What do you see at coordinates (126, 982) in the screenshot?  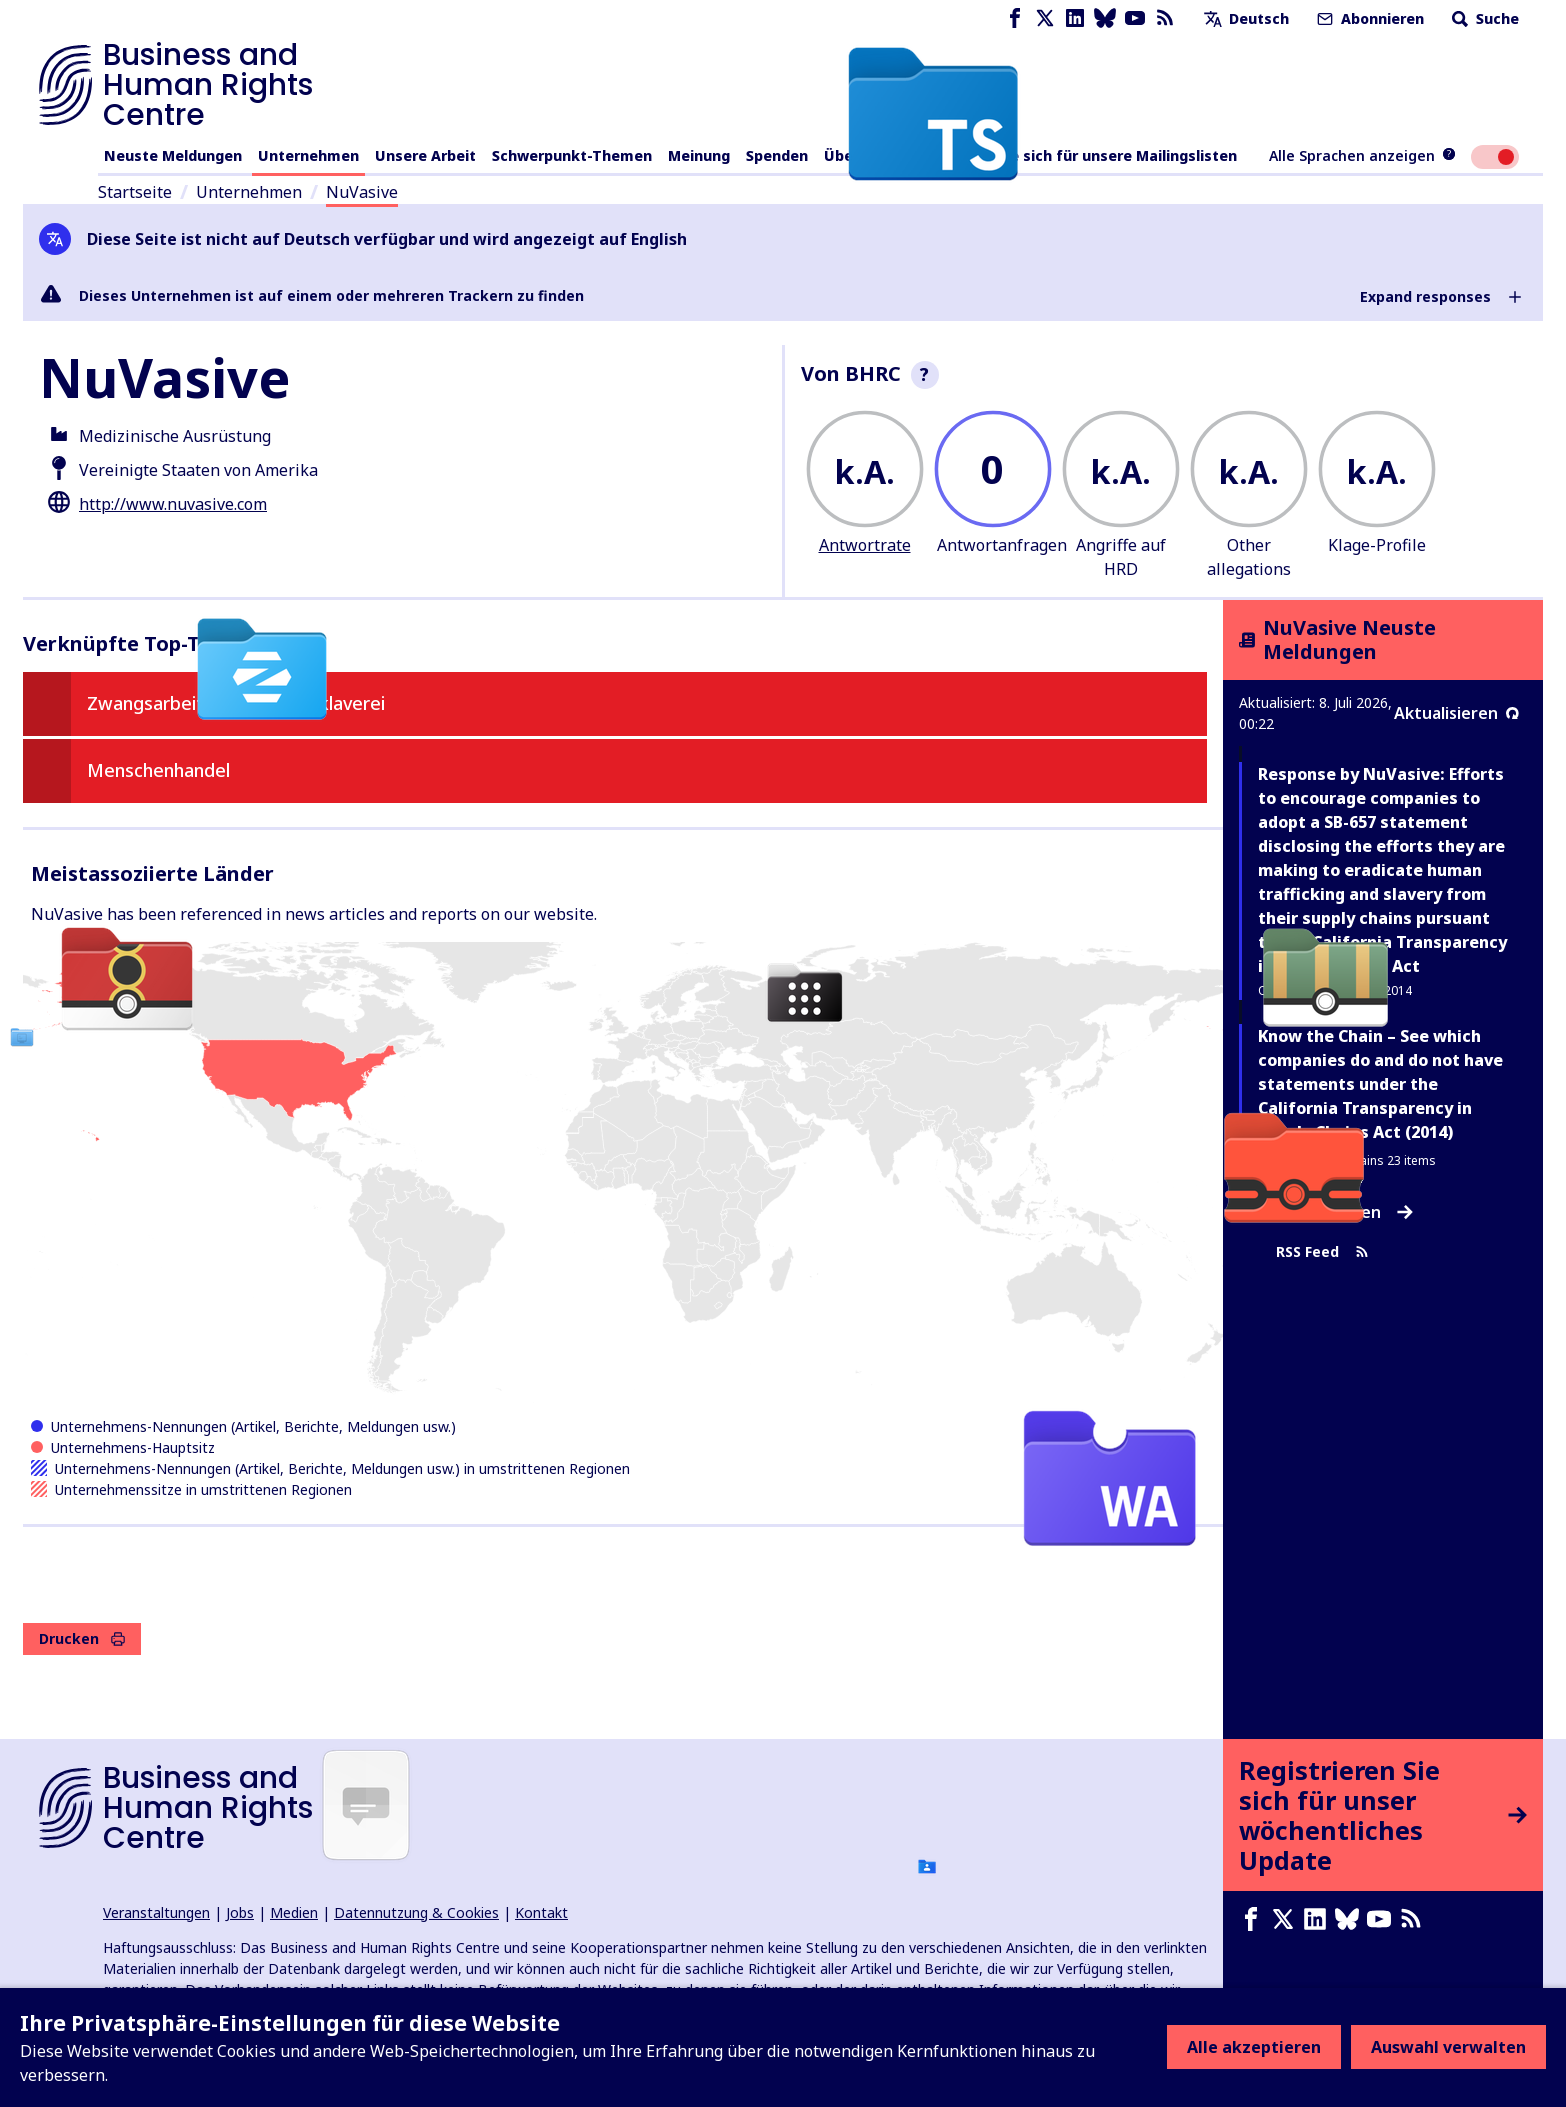 I see `open pokémon repeat ball themed folder` at bounding box center [126, 982].